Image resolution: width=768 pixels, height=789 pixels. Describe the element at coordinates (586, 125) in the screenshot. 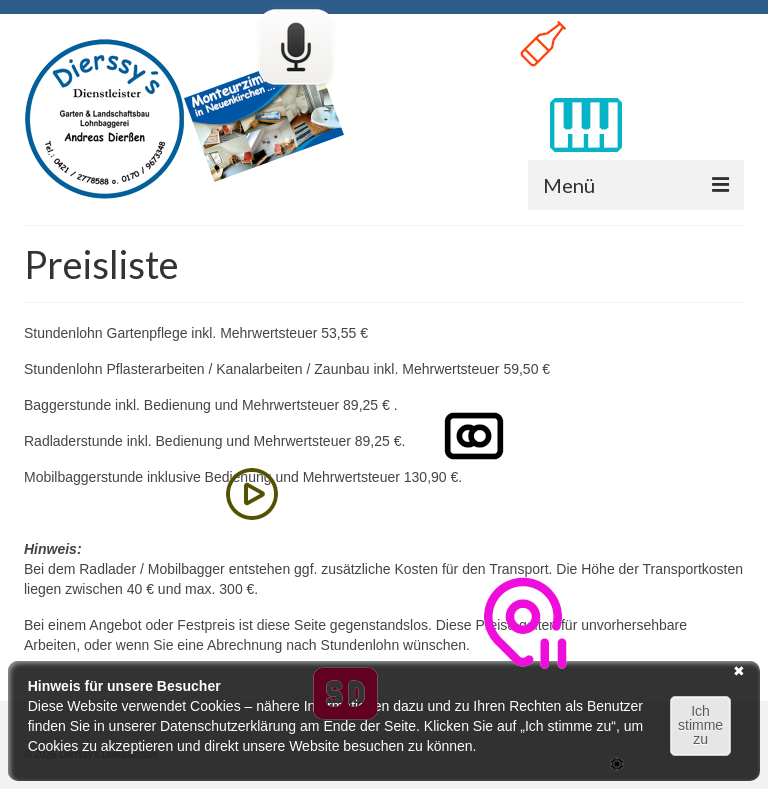

I see `open piano or keyboard instrument tool` at that location.